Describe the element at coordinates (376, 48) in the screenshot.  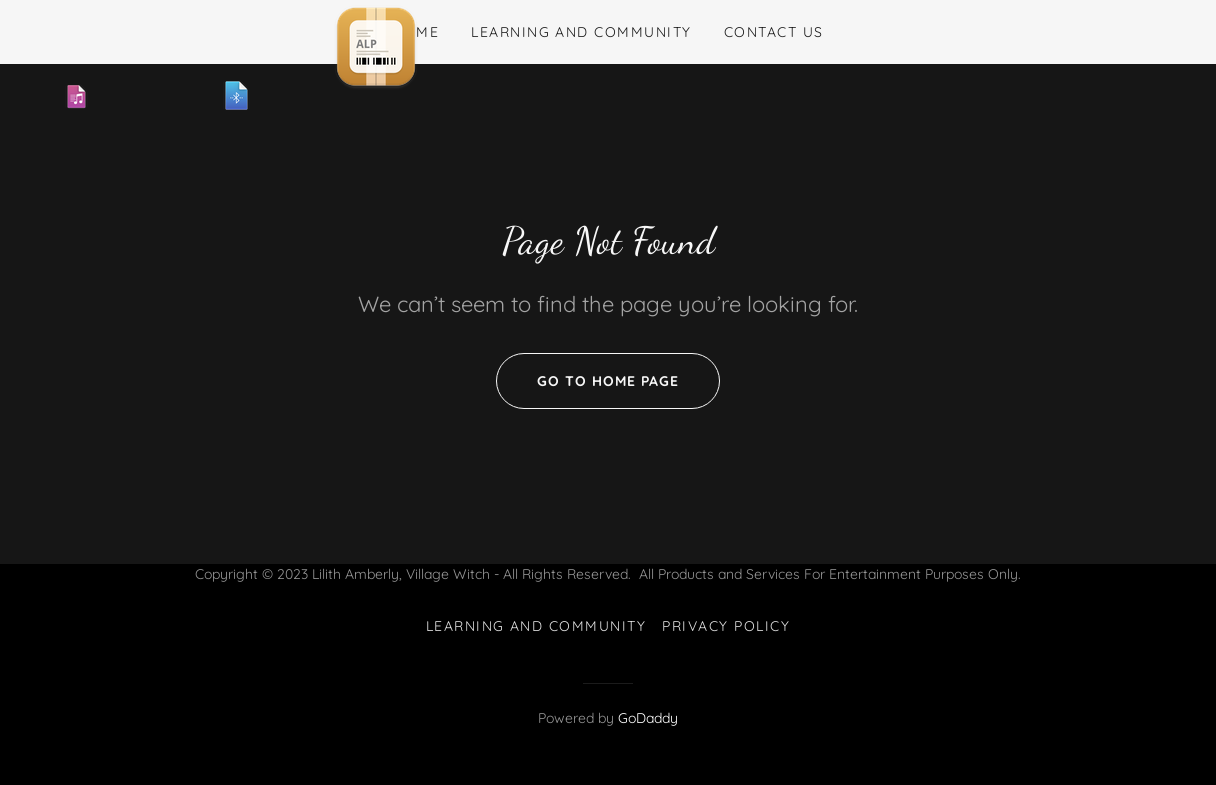
I see `an alpm package file used by arch linux package manager` at that location.